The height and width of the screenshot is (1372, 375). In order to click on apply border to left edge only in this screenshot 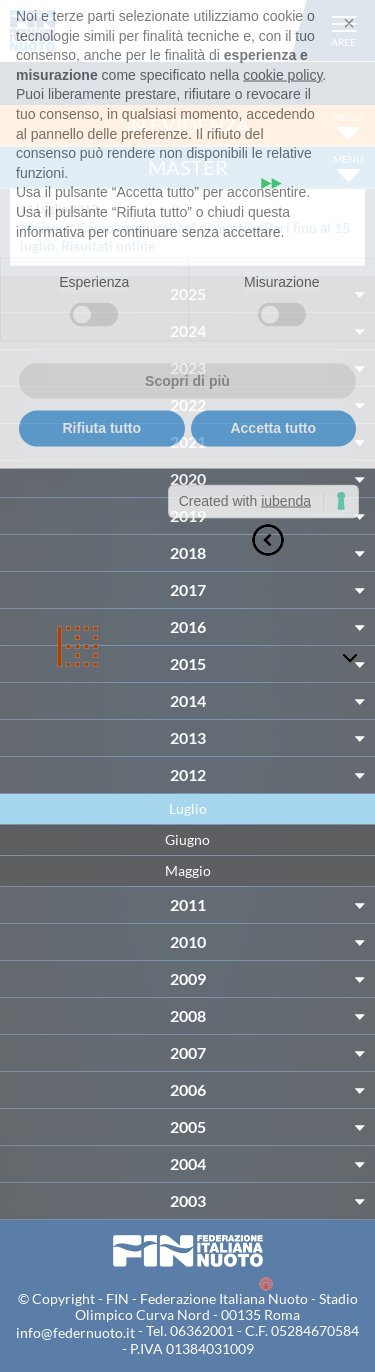, I will do `click(77, 646)`.